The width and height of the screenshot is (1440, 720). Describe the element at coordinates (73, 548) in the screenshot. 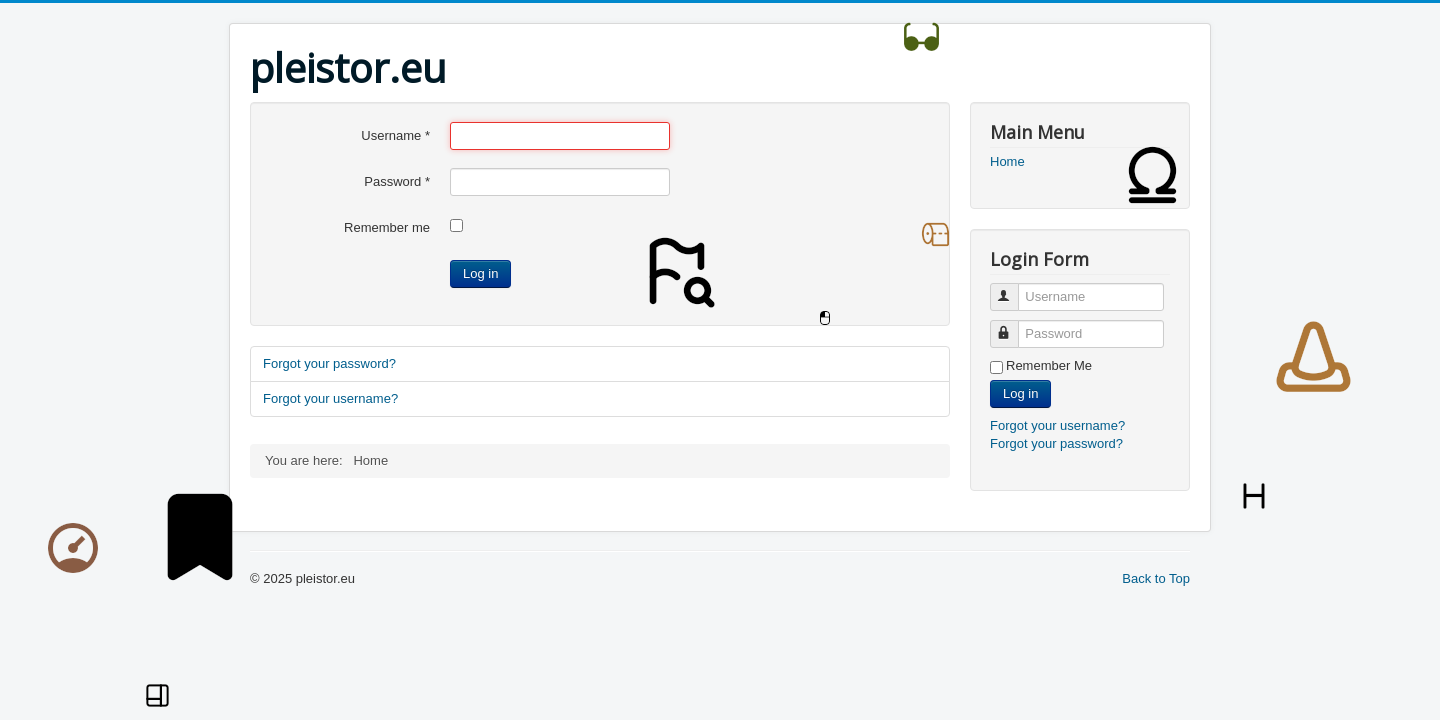

I see `access the dashboard overview` at that location.